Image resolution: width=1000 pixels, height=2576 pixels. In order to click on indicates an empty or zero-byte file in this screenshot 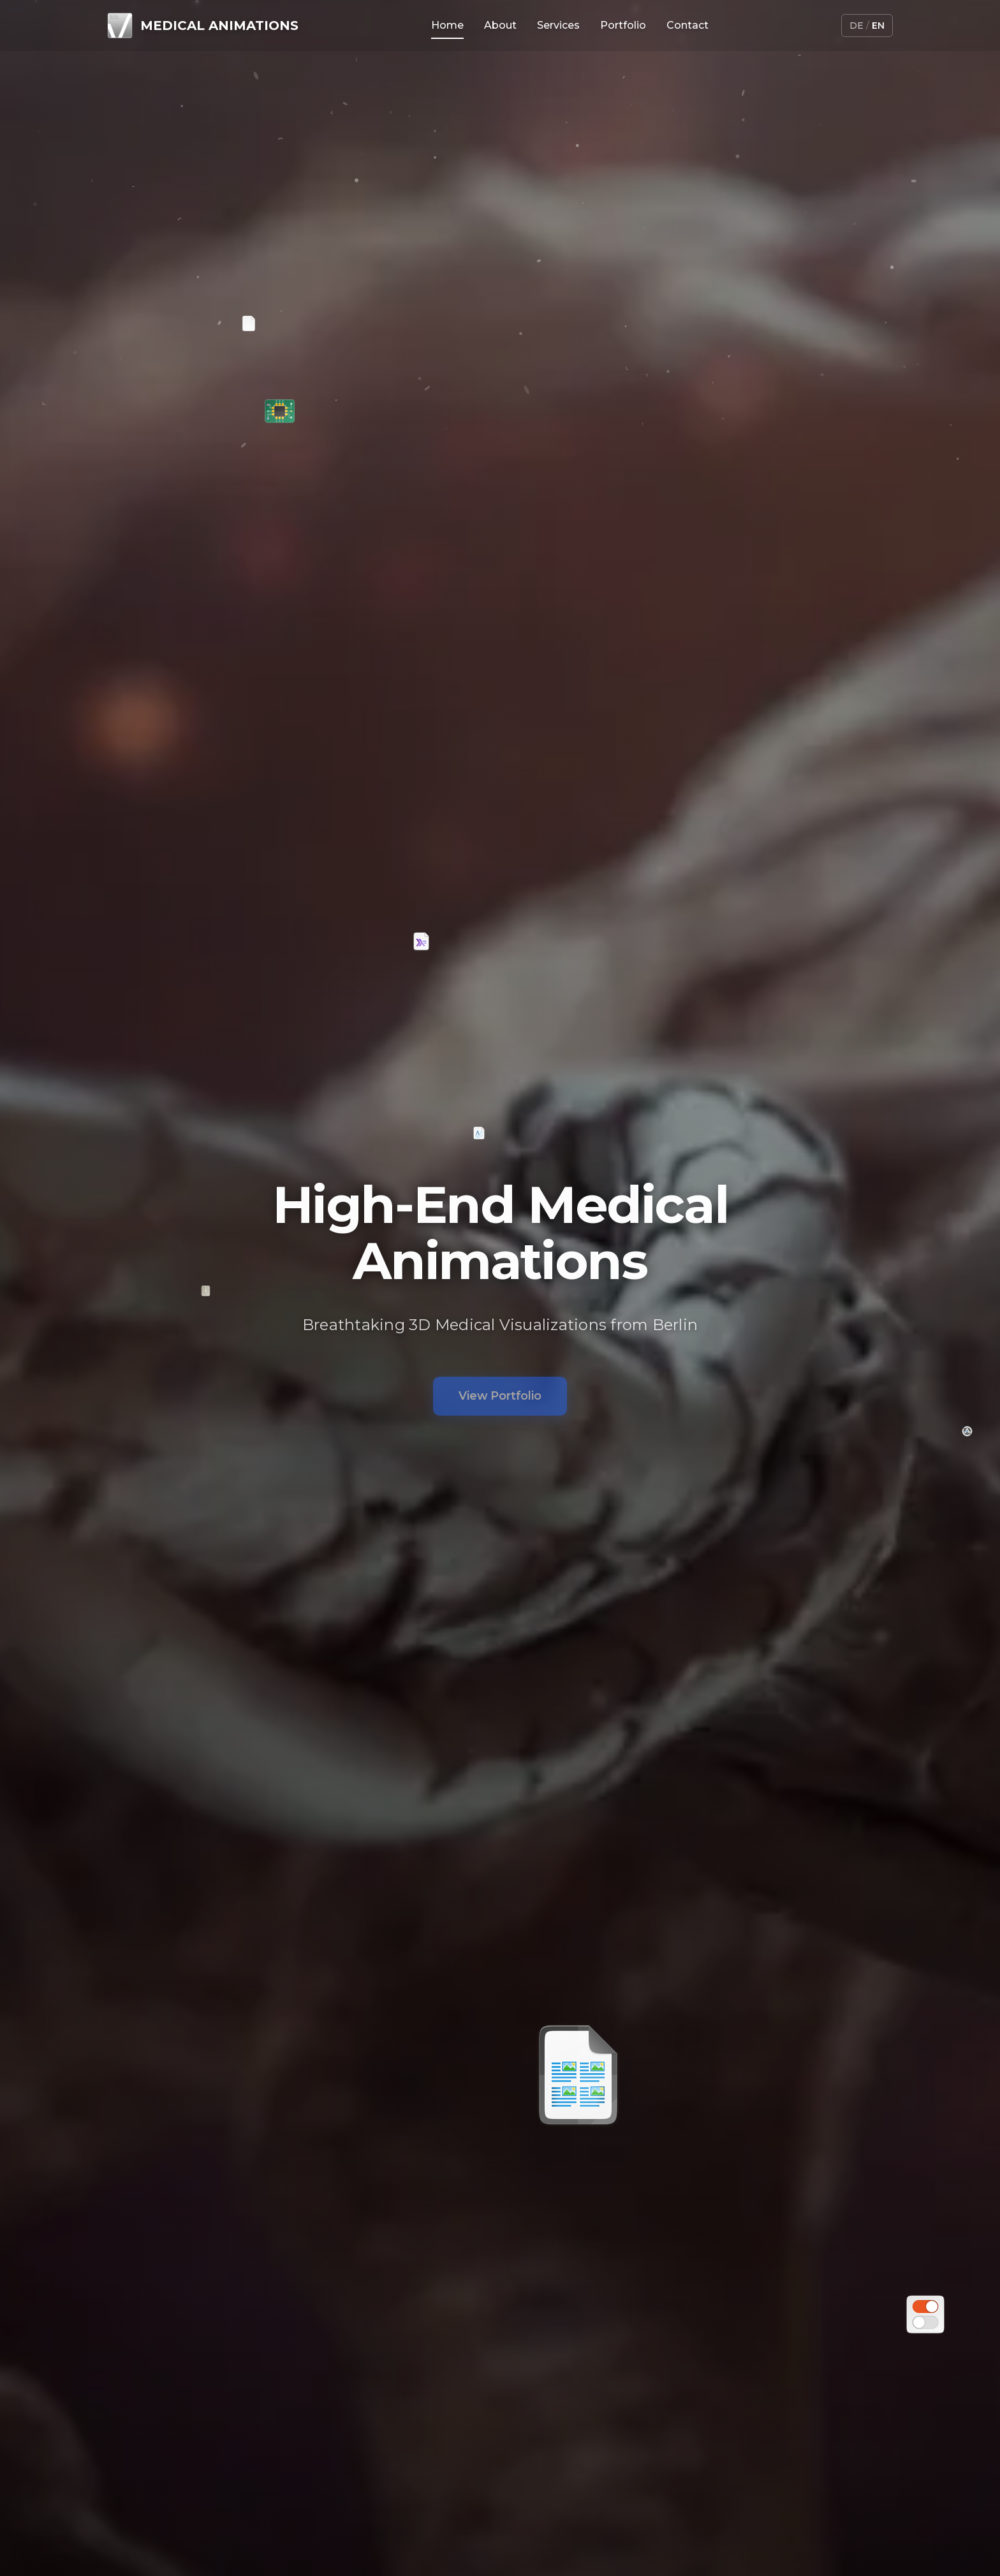, I will do `click(249, 323)`.